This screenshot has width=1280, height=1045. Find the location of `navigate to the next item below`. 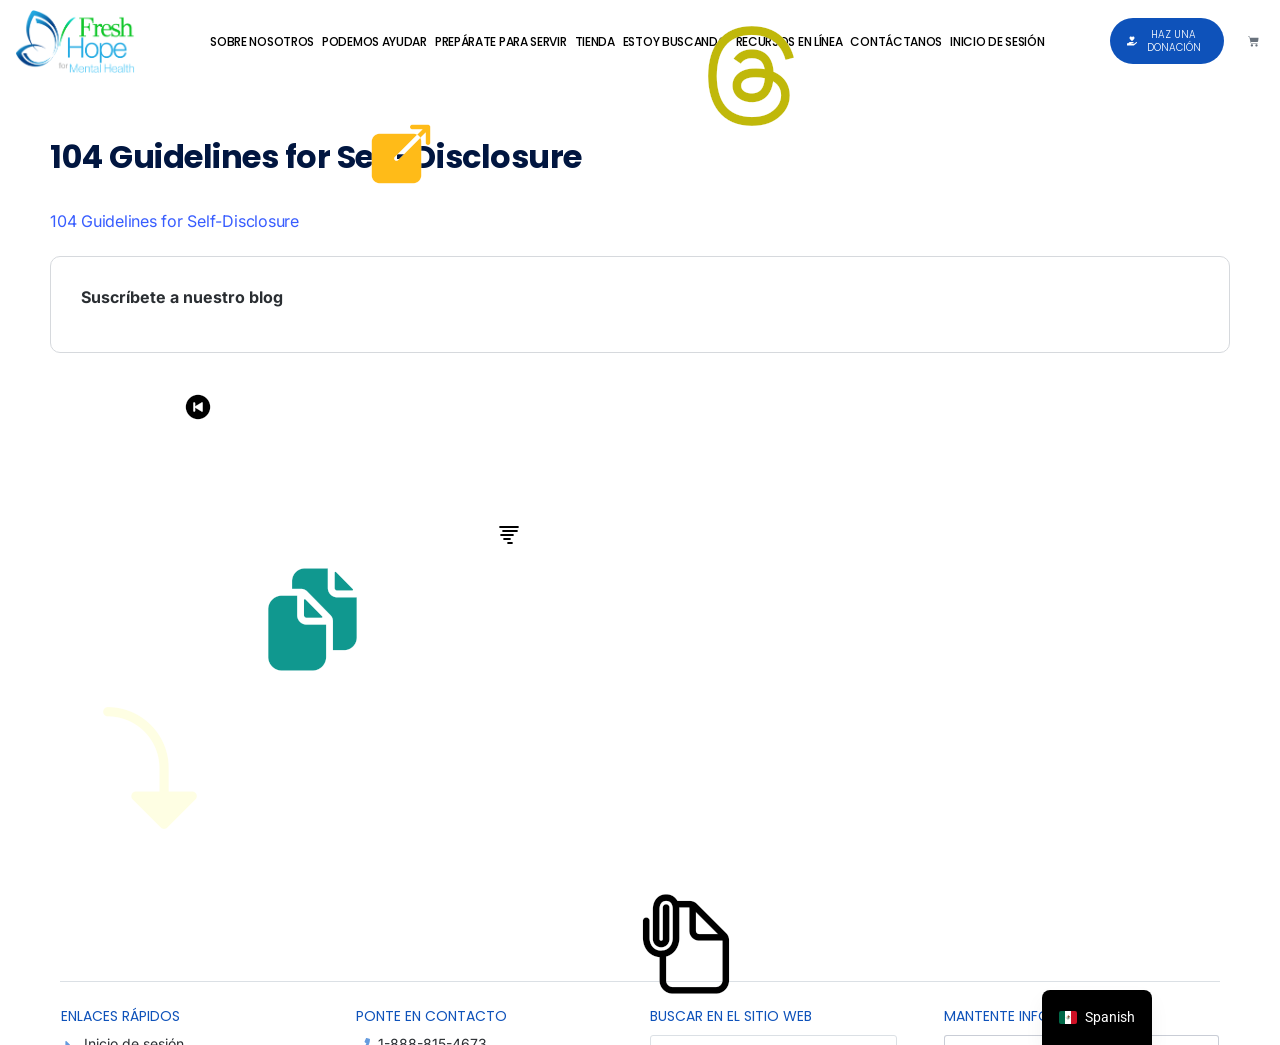

navigate to the next item below is located at coordinates (150, 768).